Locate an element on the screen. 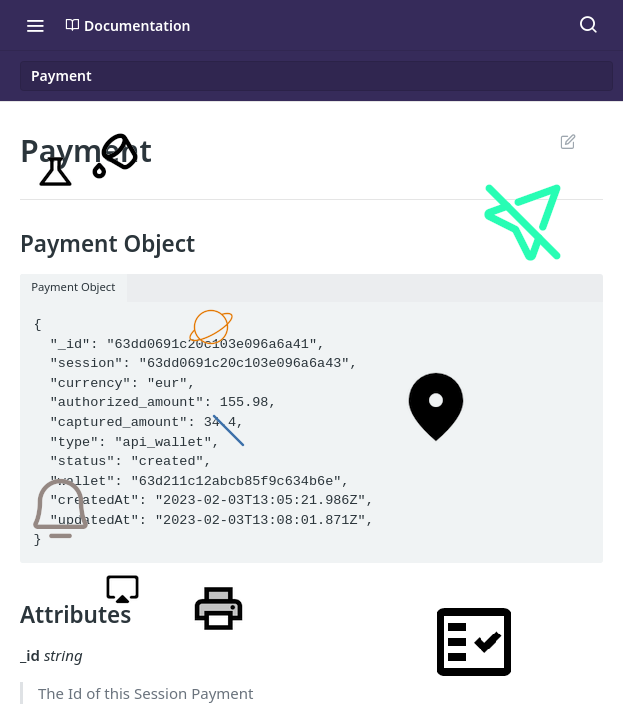 The height and width of the screenshot is (720, 623). print the current document or page is located at coordinates (218, 608).